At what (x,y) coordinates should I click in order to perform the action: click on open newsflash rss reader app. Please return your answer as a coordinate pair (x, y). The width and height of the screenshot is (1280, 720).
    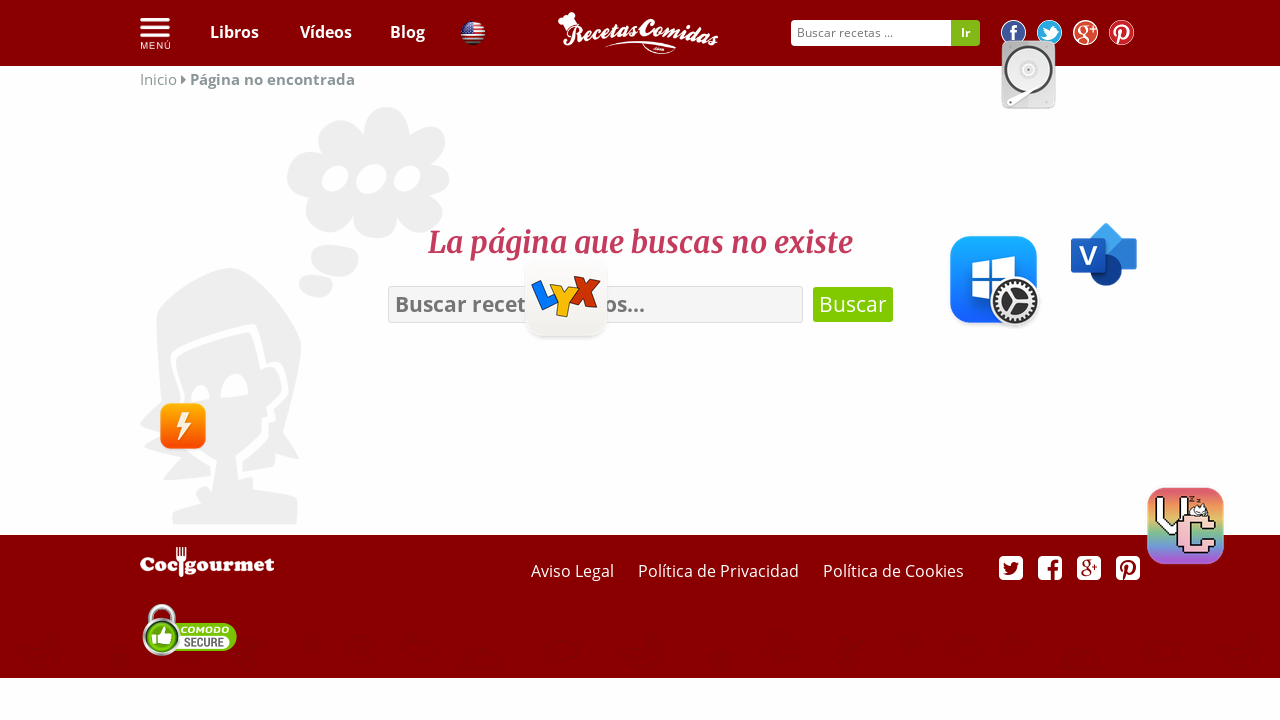
    Looking at the image, I should click on (183, 426).